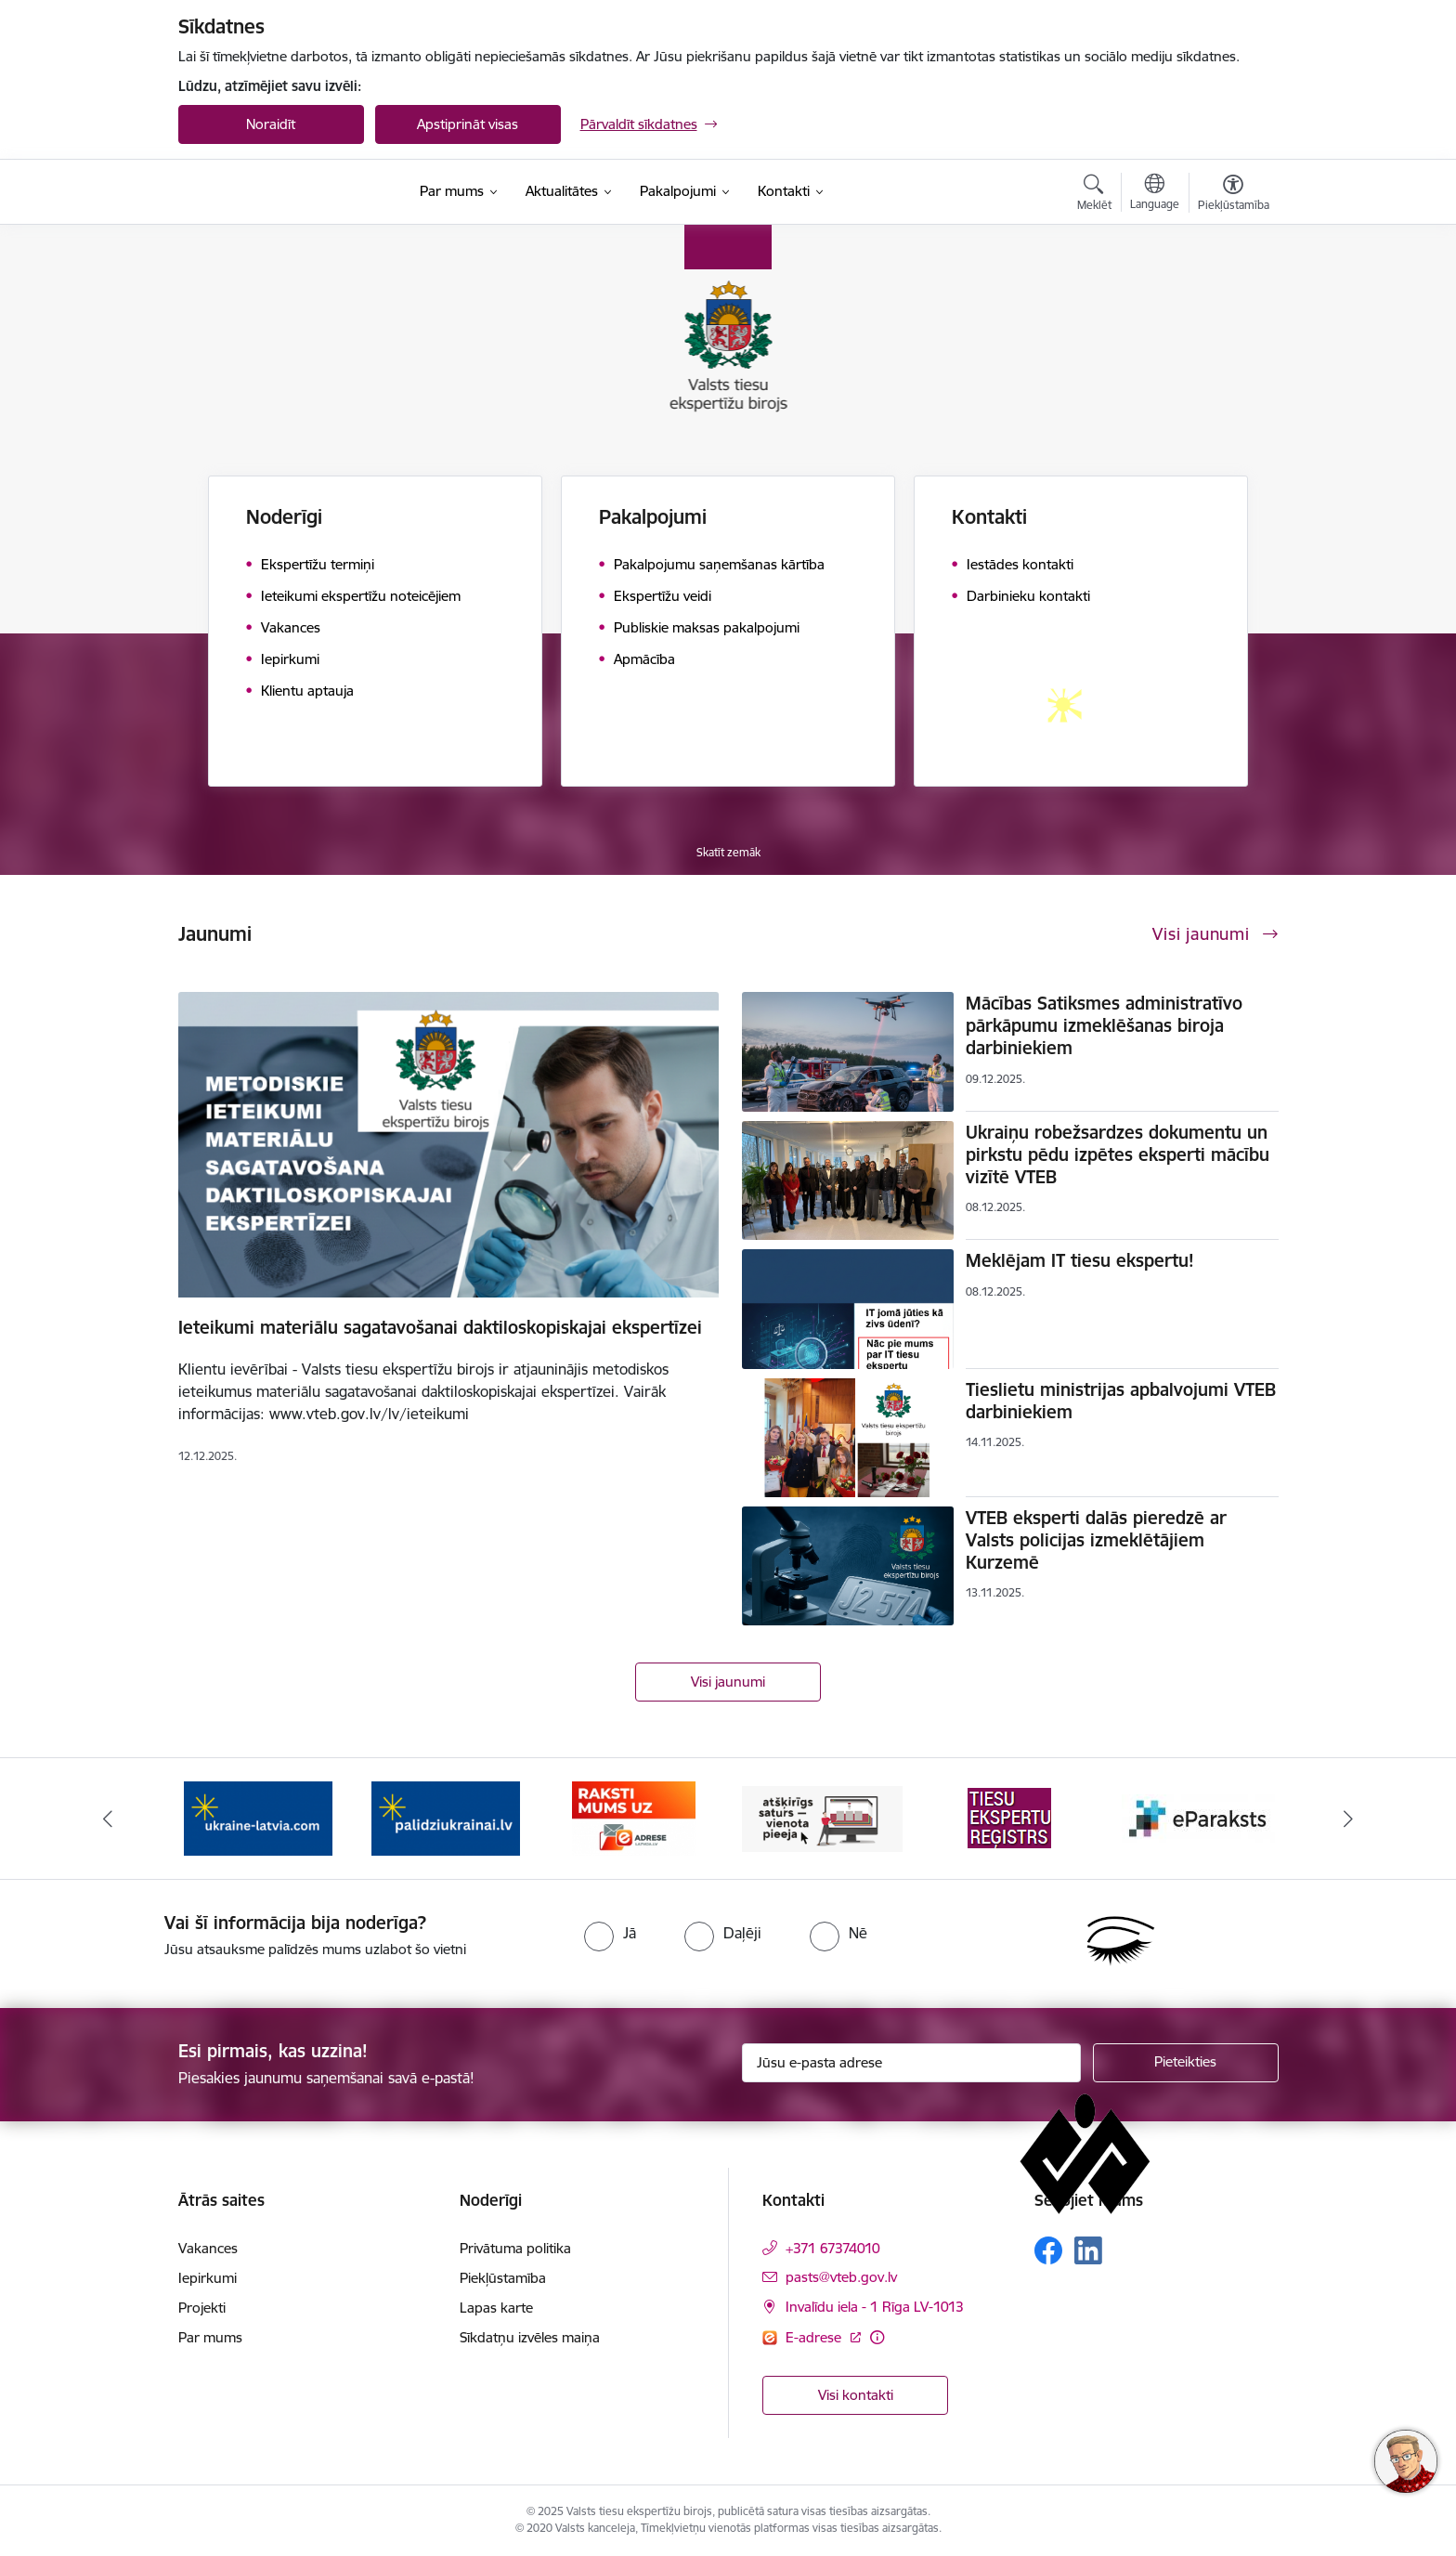 The width and height of the screenshot is (1456, 2556). Describe the element at coordinates (1064, 705) in the screenshot. I see `indicates an explosion or blast effect in gameplay` at that location.